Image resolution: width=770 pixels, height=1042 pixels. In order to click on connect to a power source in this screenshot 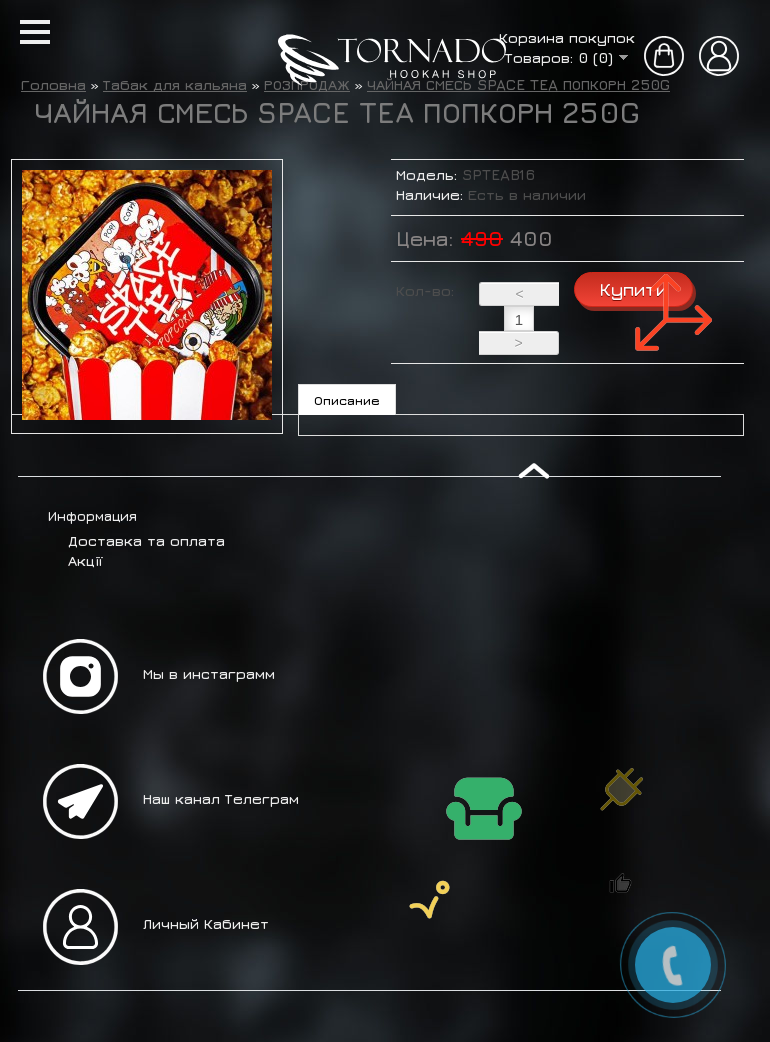, I will do `click(621, 790)`.